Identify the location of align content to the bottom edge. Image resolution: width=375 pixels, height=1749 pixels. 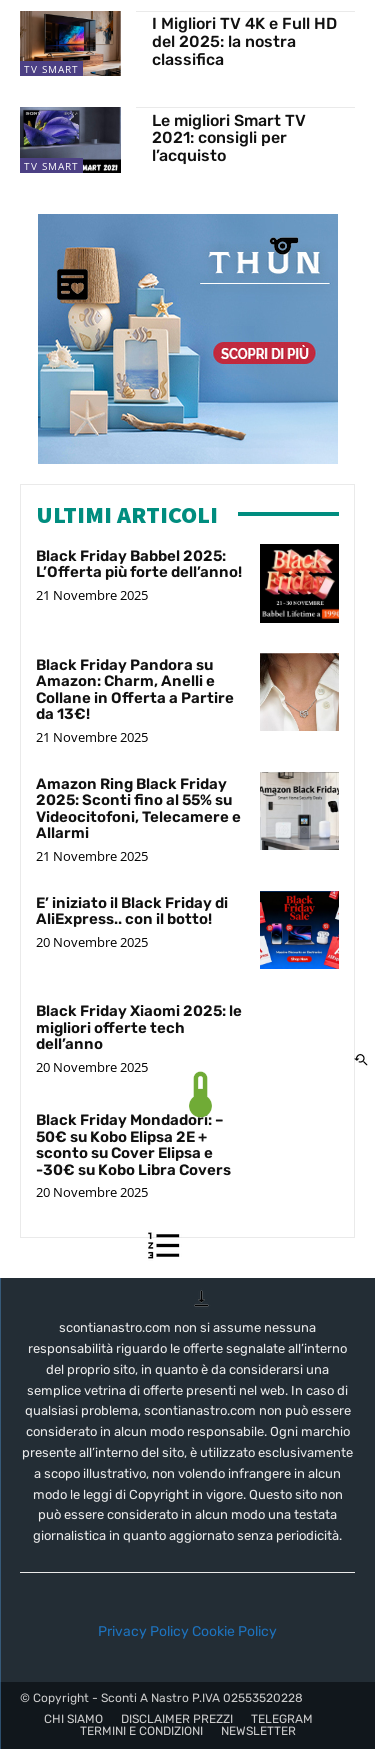
(201, 1298).